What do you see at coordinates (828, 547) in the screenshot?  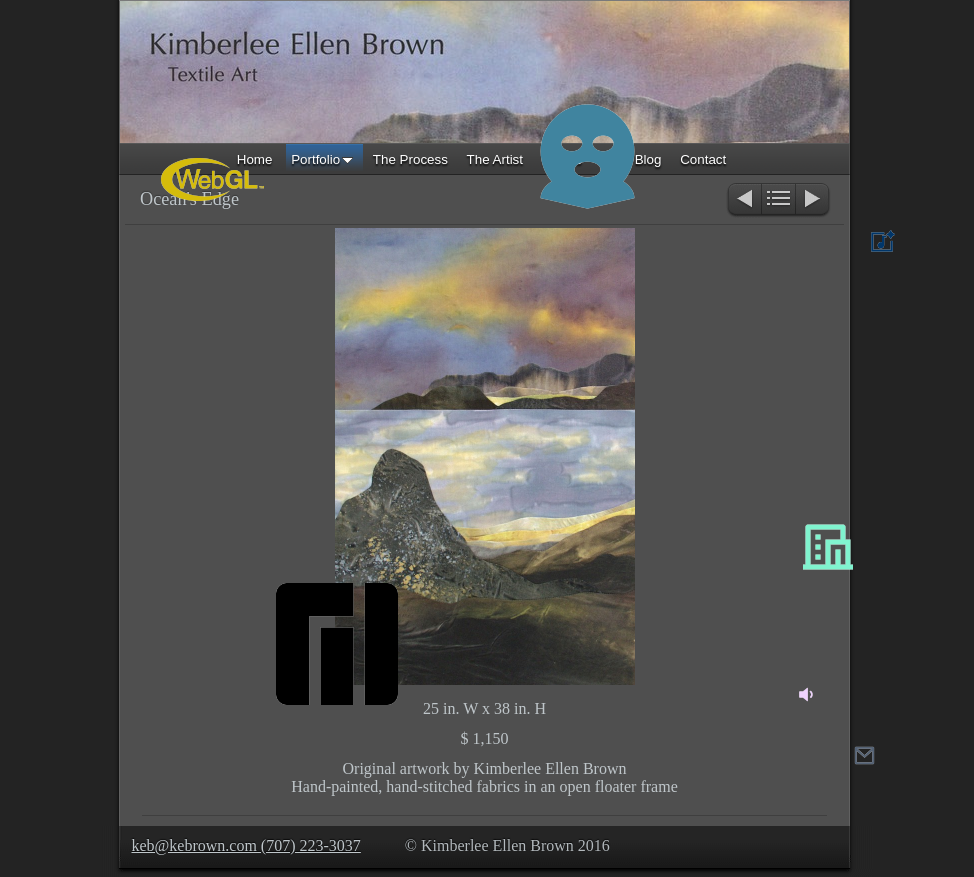 I see `find nearby hotels` at bounding box center [828, 547].